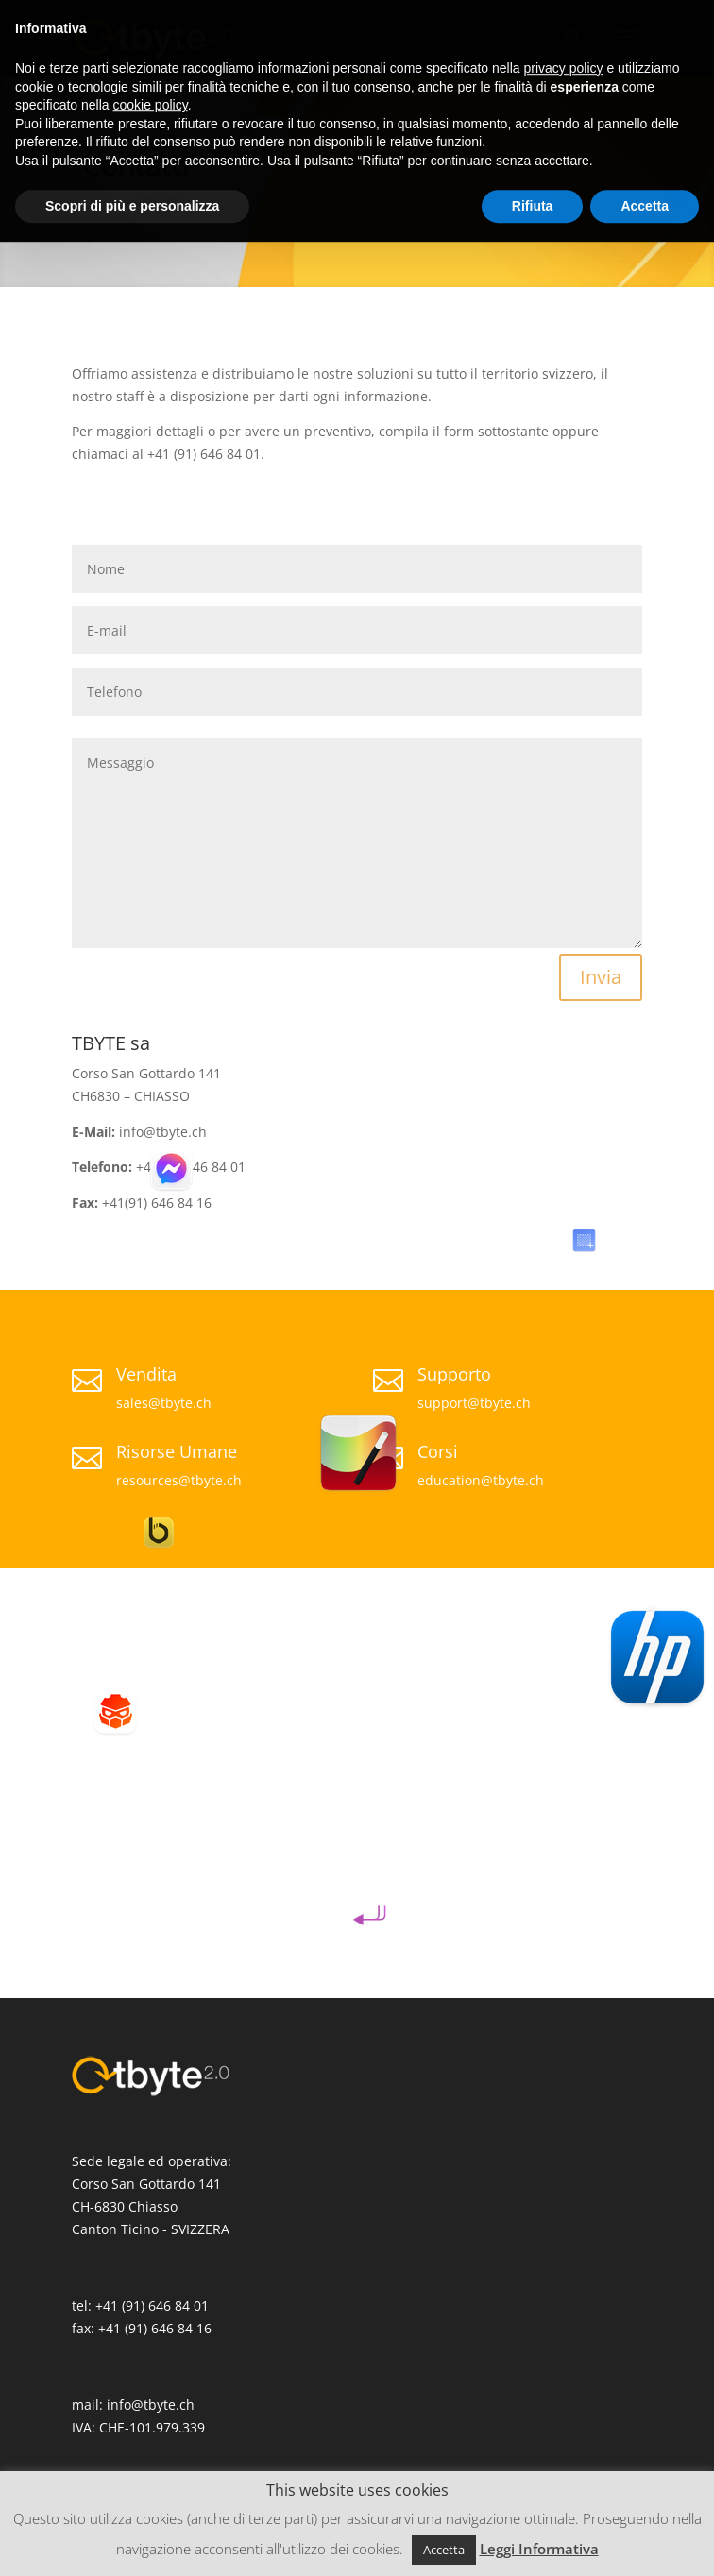 The width and height of the screenshot is (714, 2576). What do you see at coordinates (368, 1912) in the screenshot?
I see `reply all to an email message` at bounding box center [368, 1912].